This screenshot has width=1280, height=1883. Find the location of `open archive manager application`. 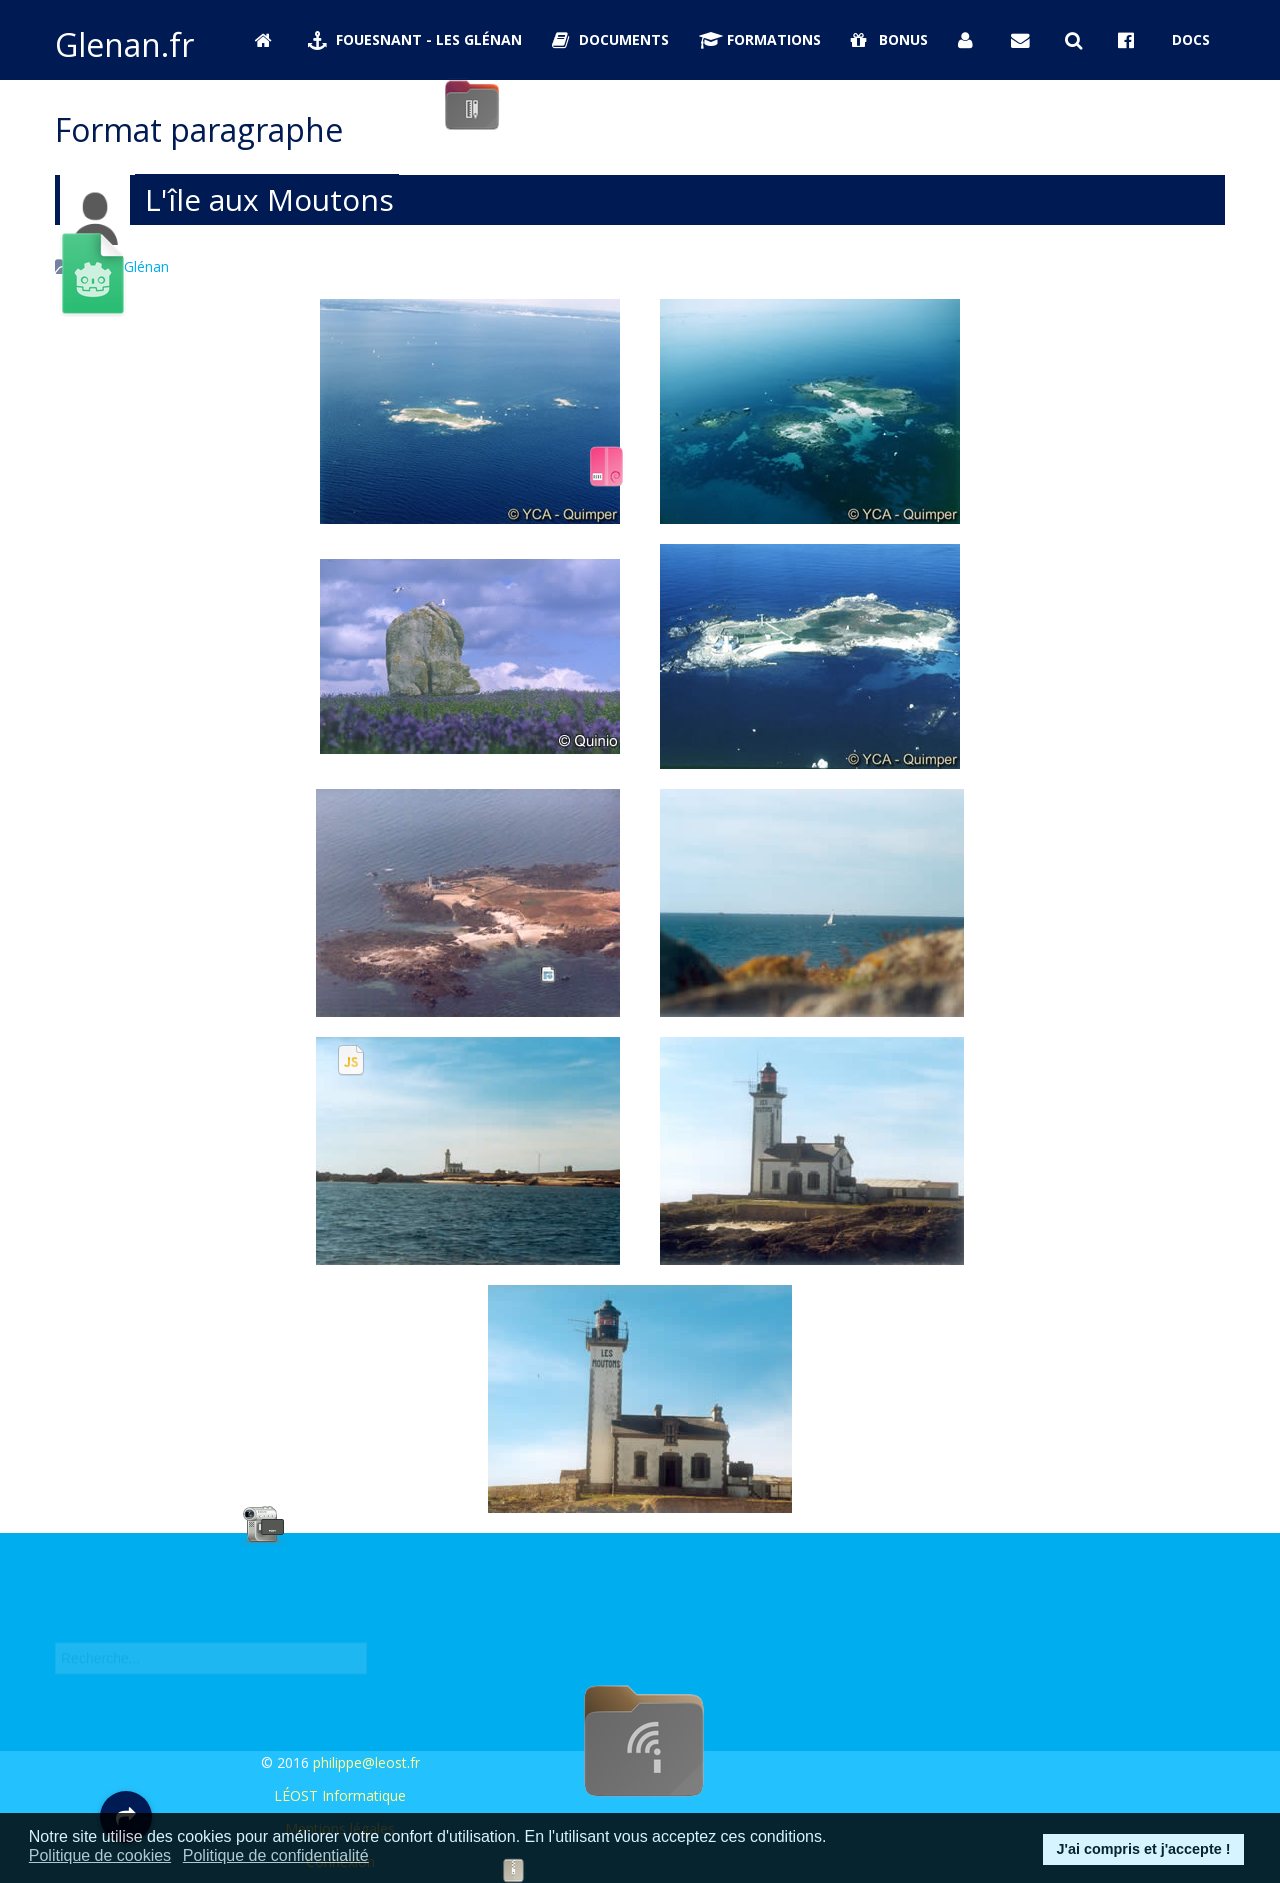

open archive manager application is located at coordinates (513, 1870).